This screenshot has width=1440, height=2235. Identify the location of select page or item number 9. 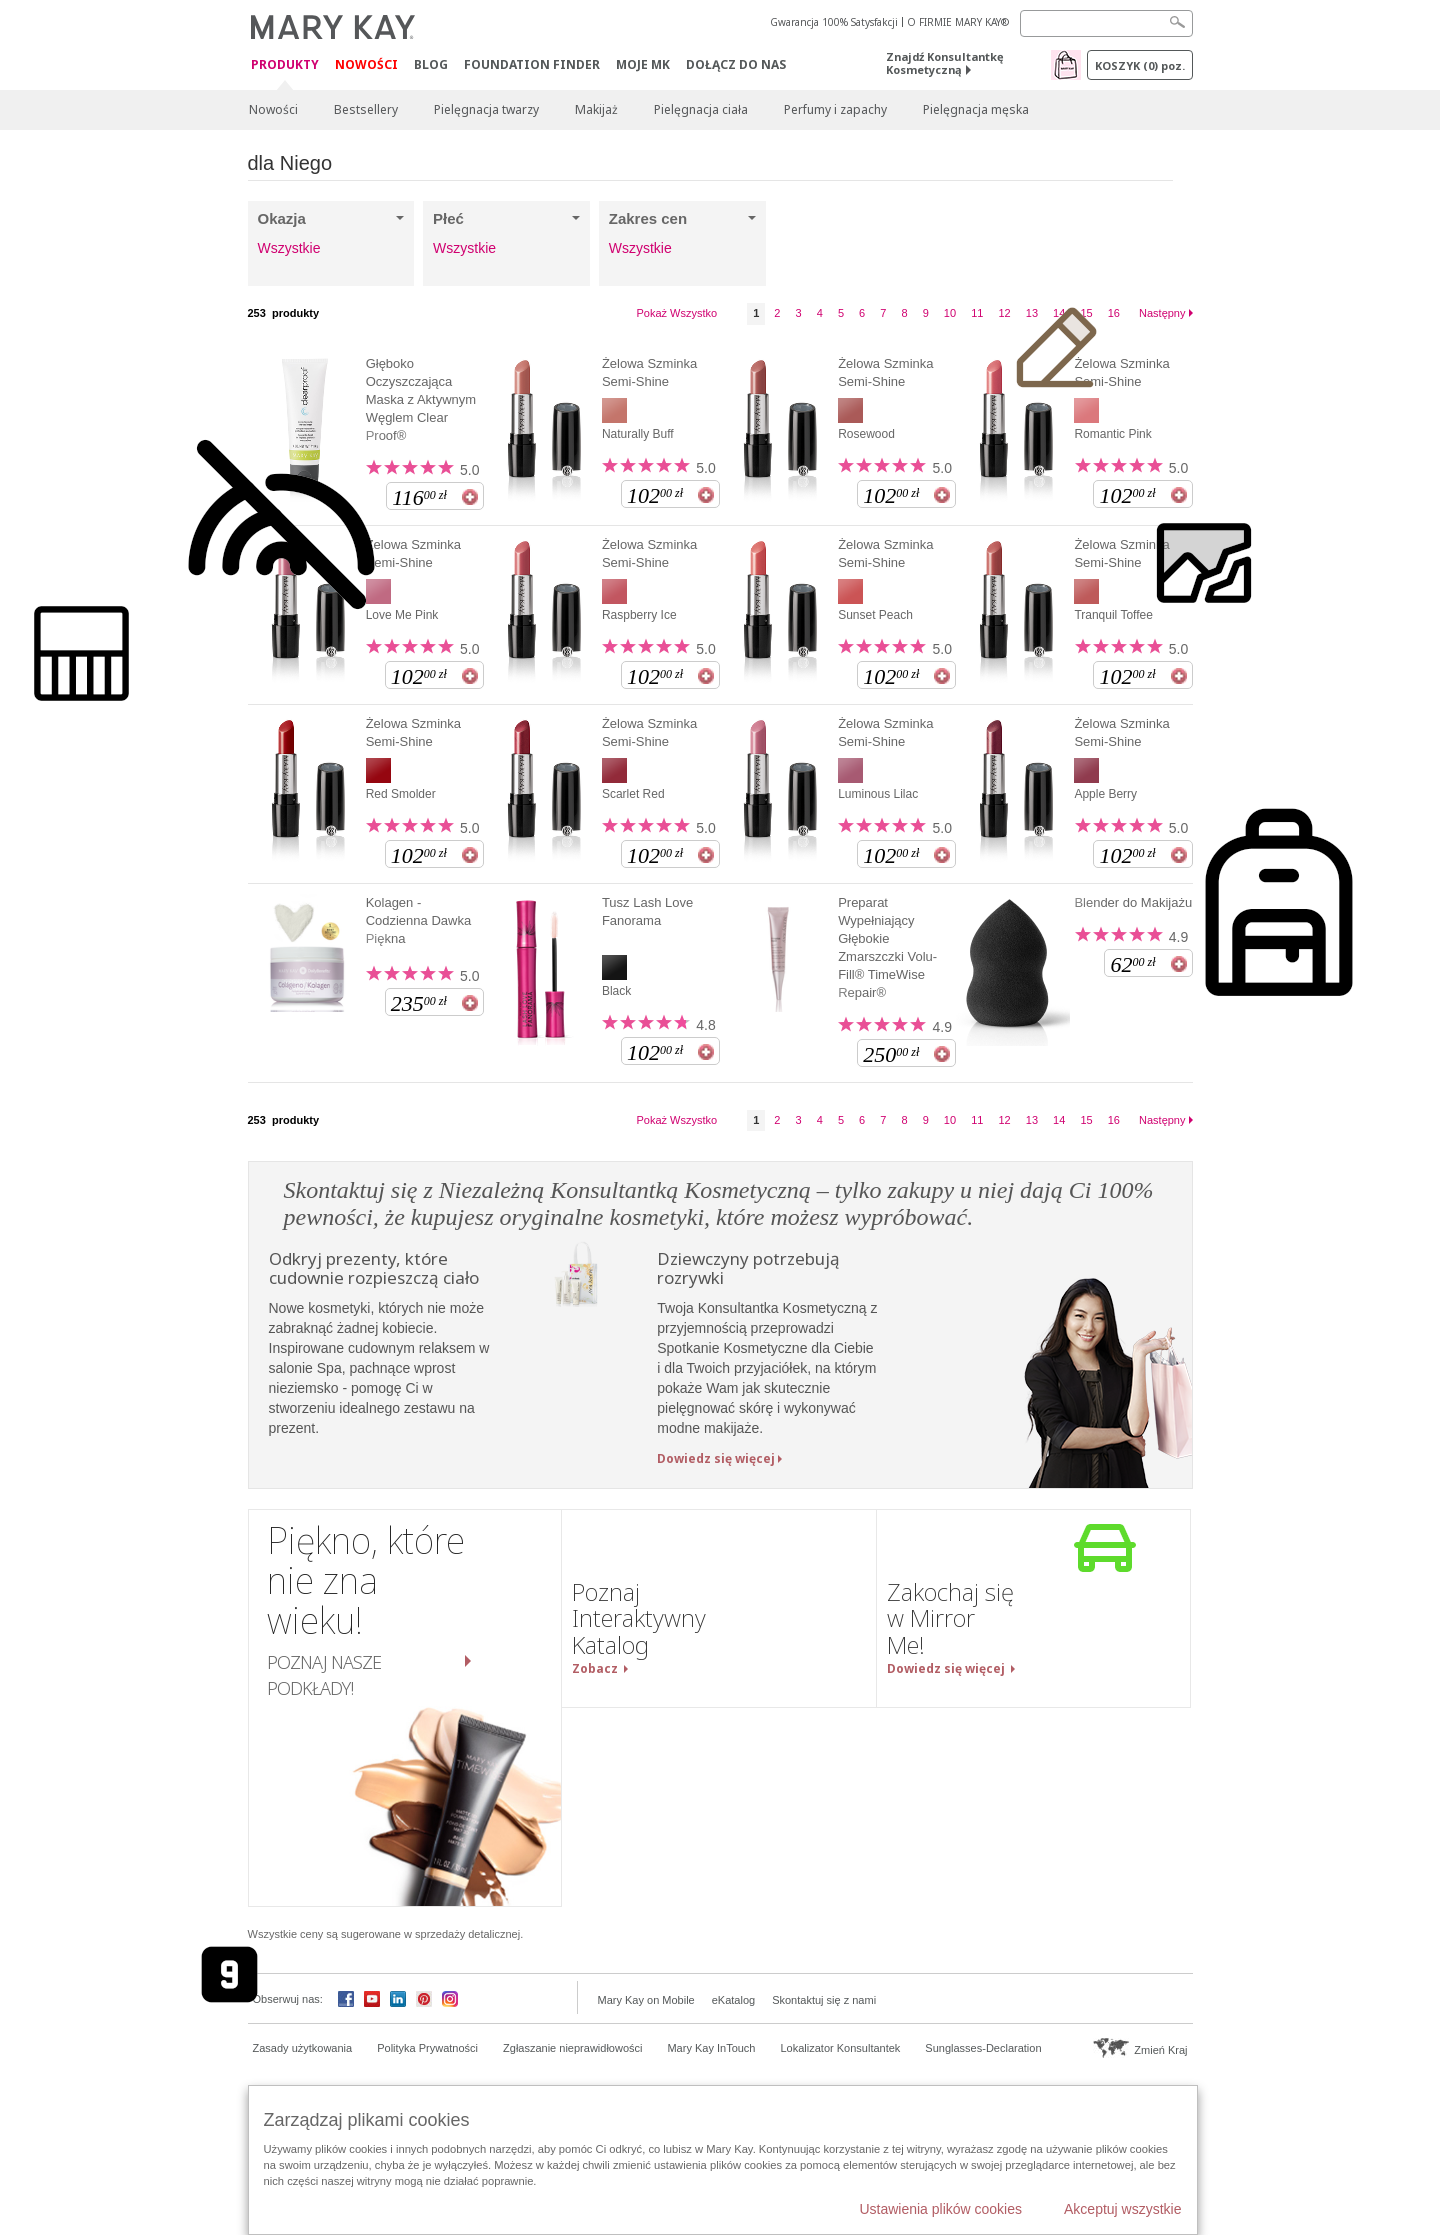
(229, 1974).